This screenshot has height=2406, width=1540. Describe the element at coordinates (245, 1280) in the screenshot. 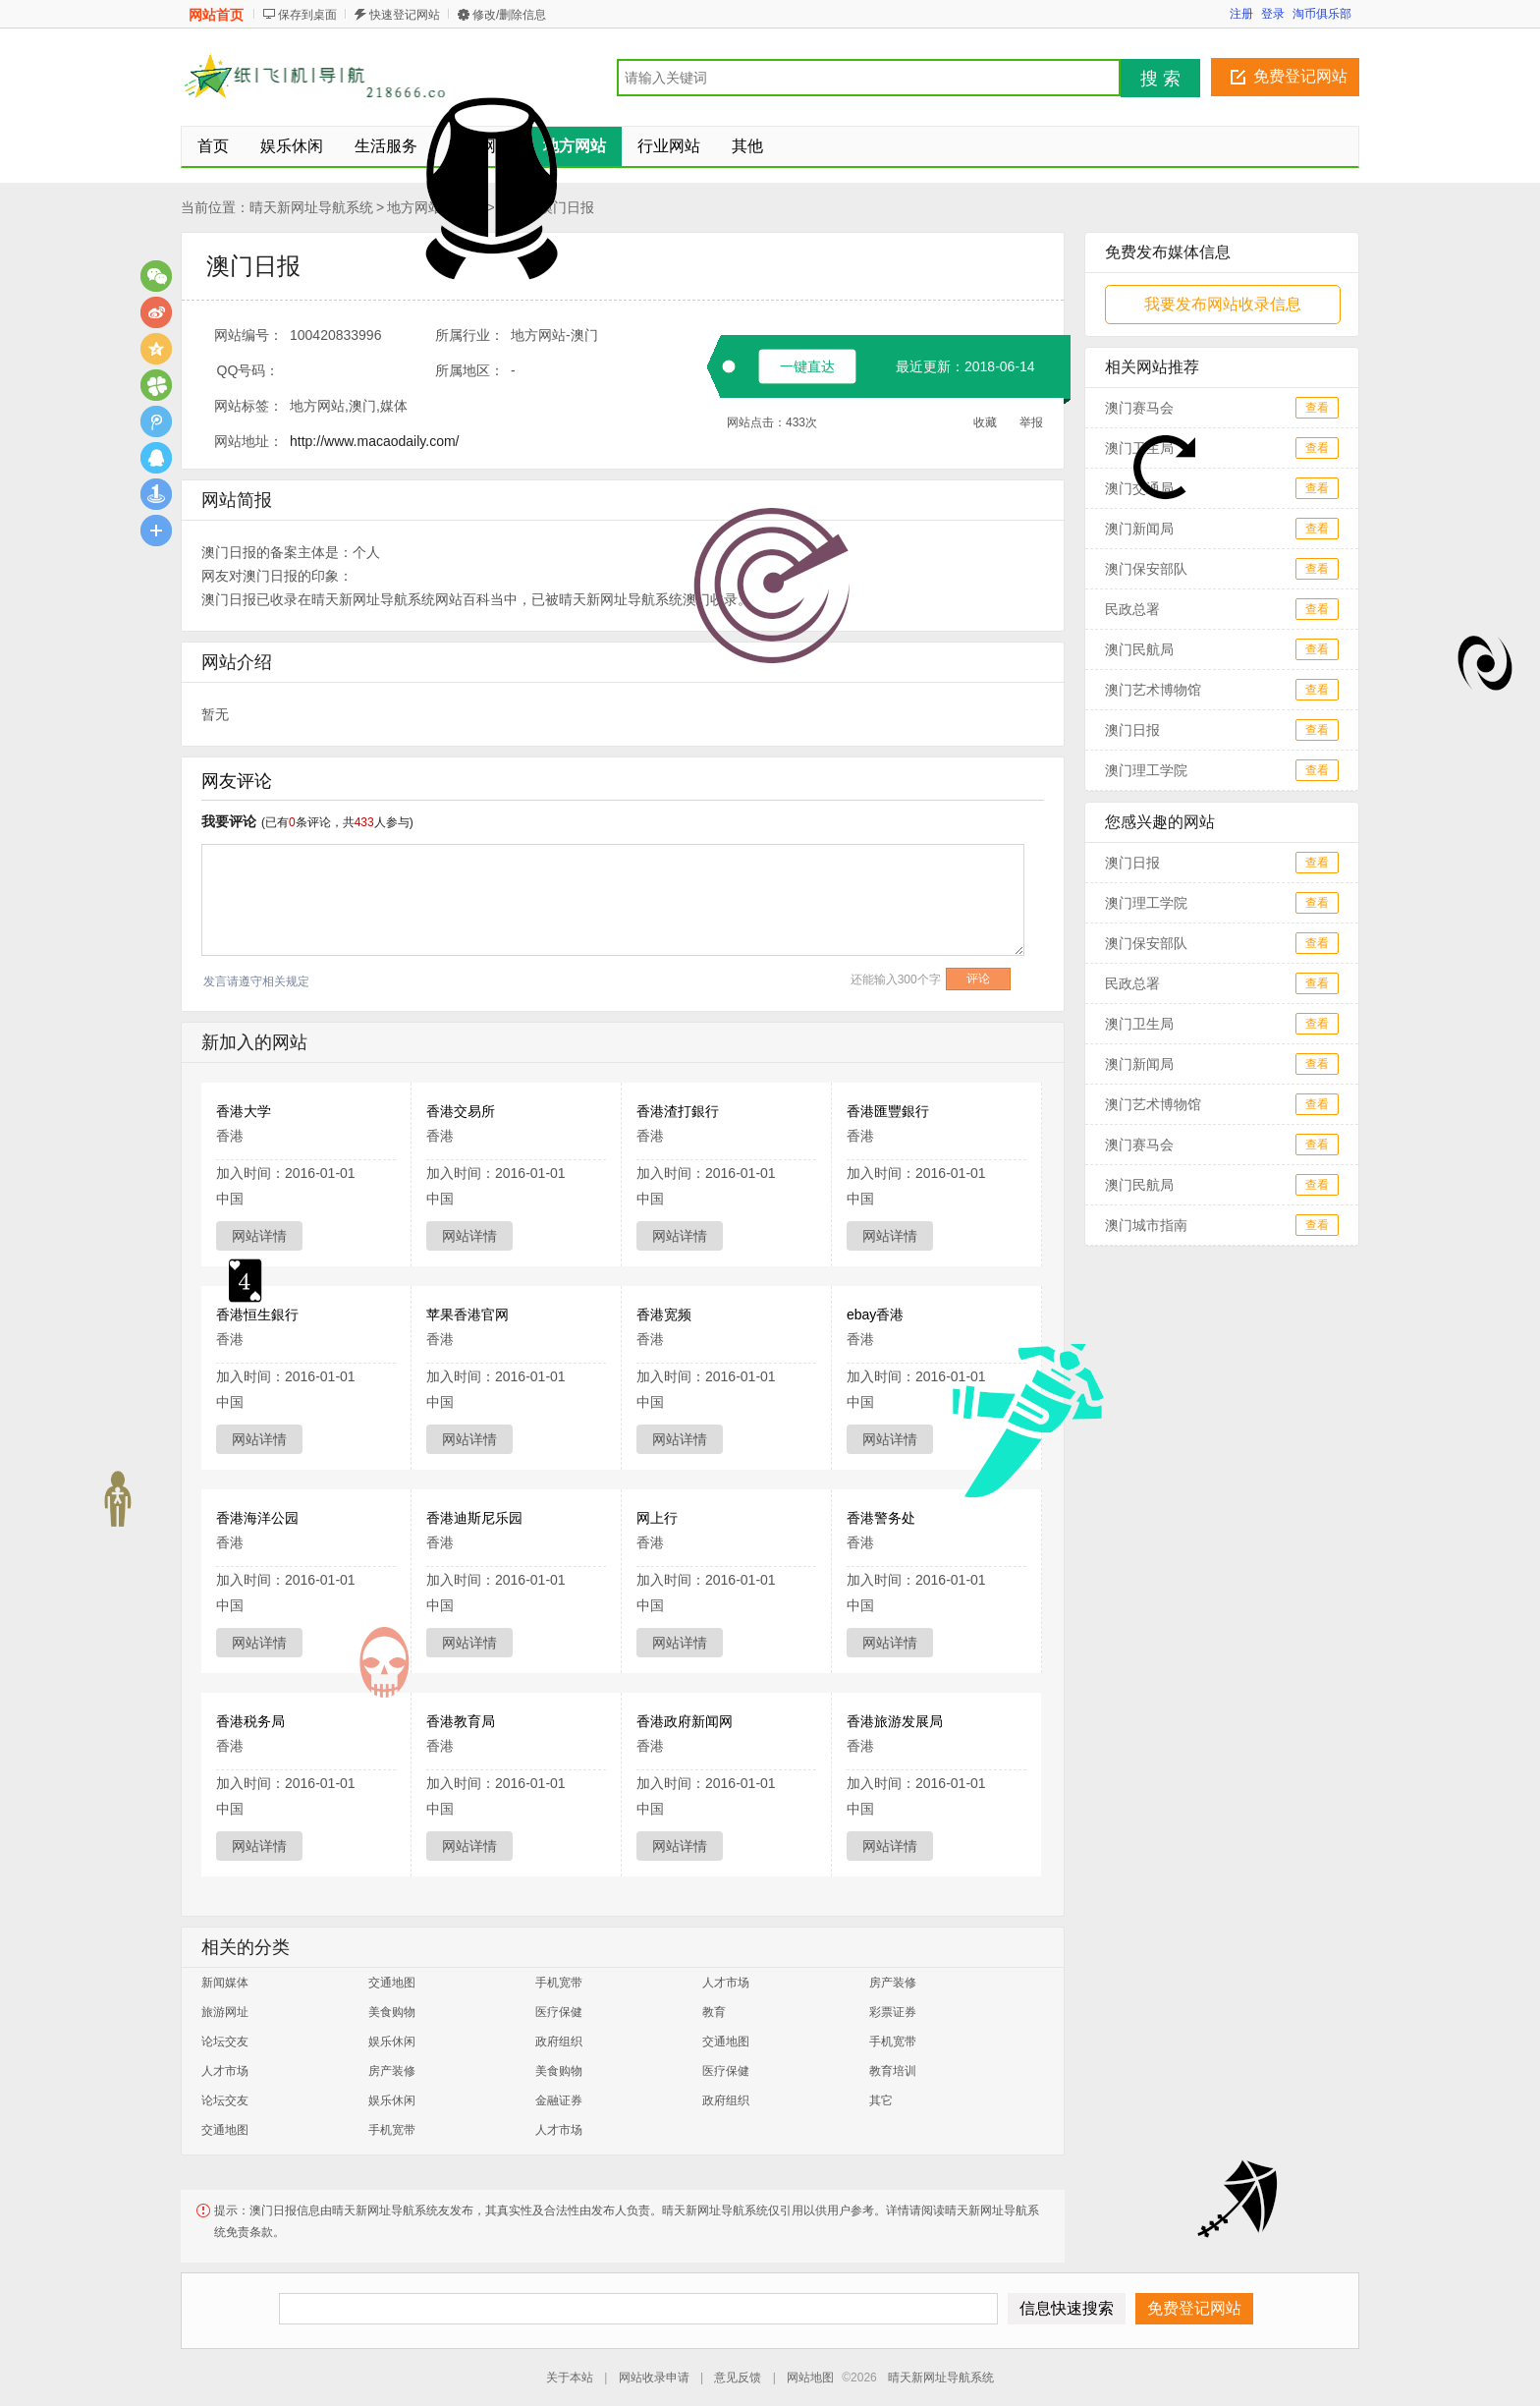

I see `four of hearts playing card` at that location.